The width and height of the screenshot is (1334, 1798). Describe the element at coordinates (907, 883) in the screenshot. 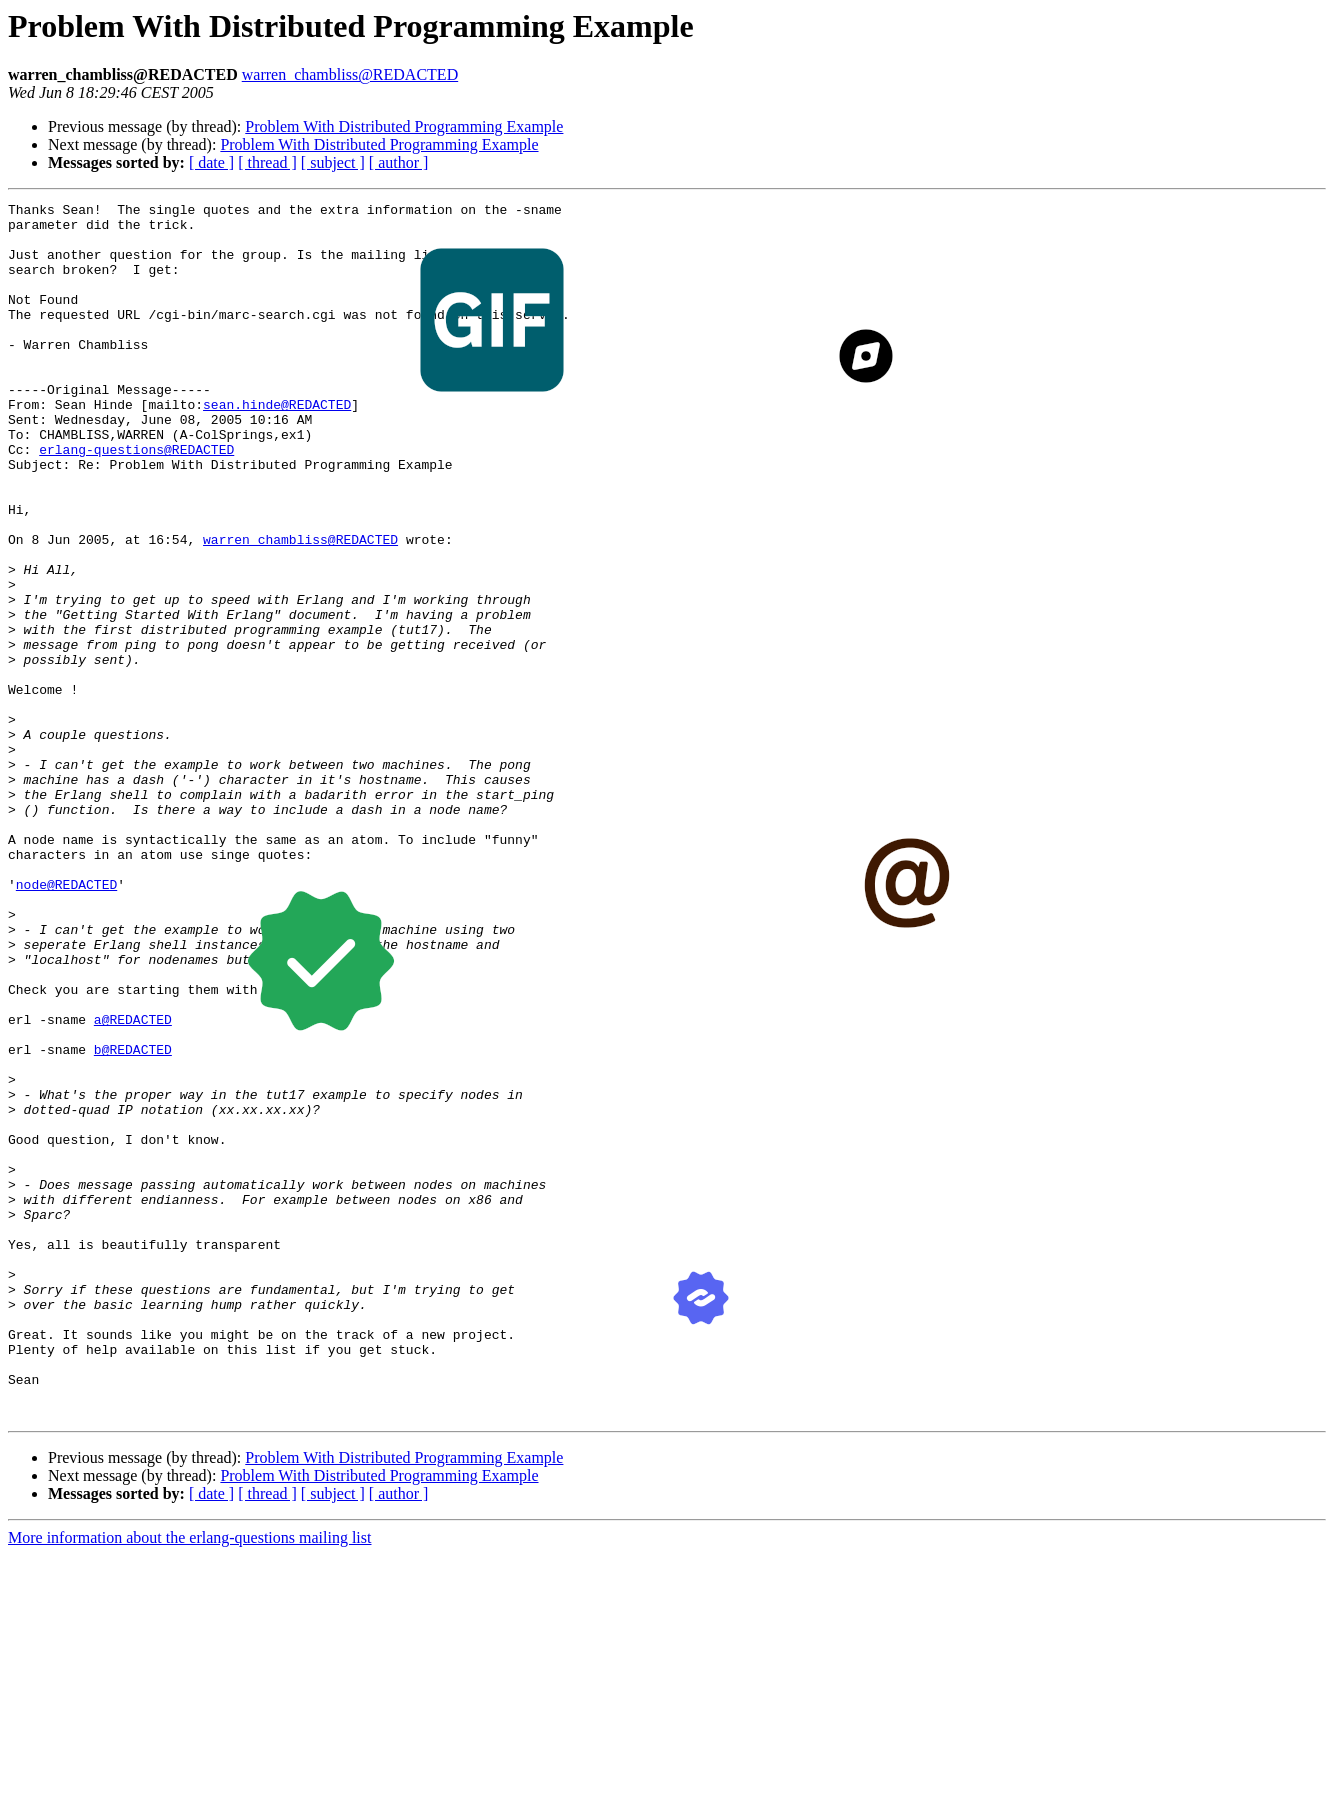

I see `mention a user in chat` at that location.